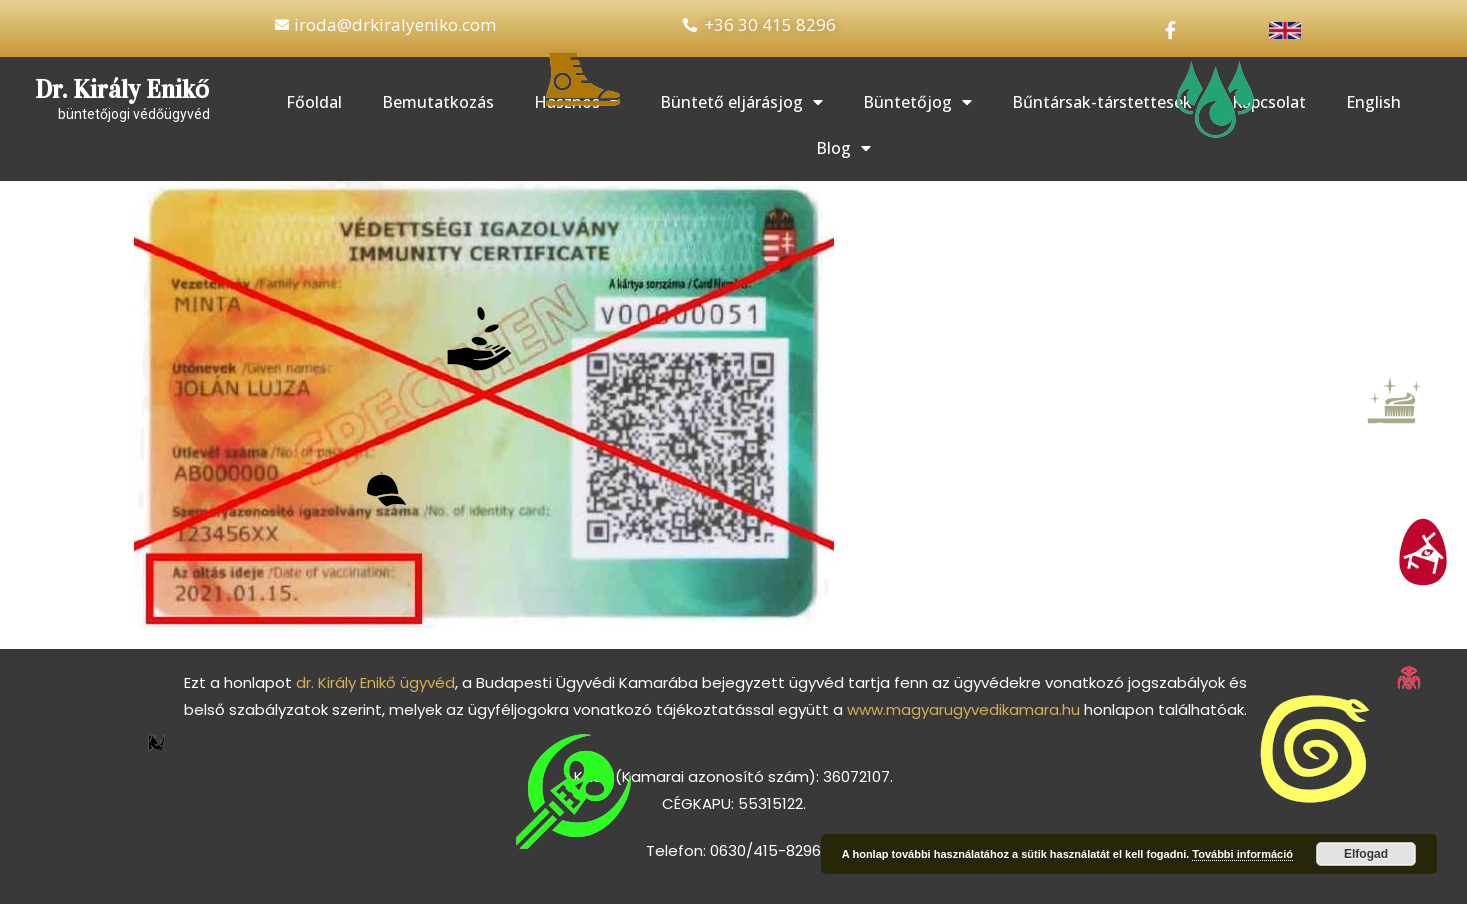  What do you see at coordinates (157, 742) in the screenshot?
I see `select rhinoceros or rhino character` at bounding box center [157, 742].